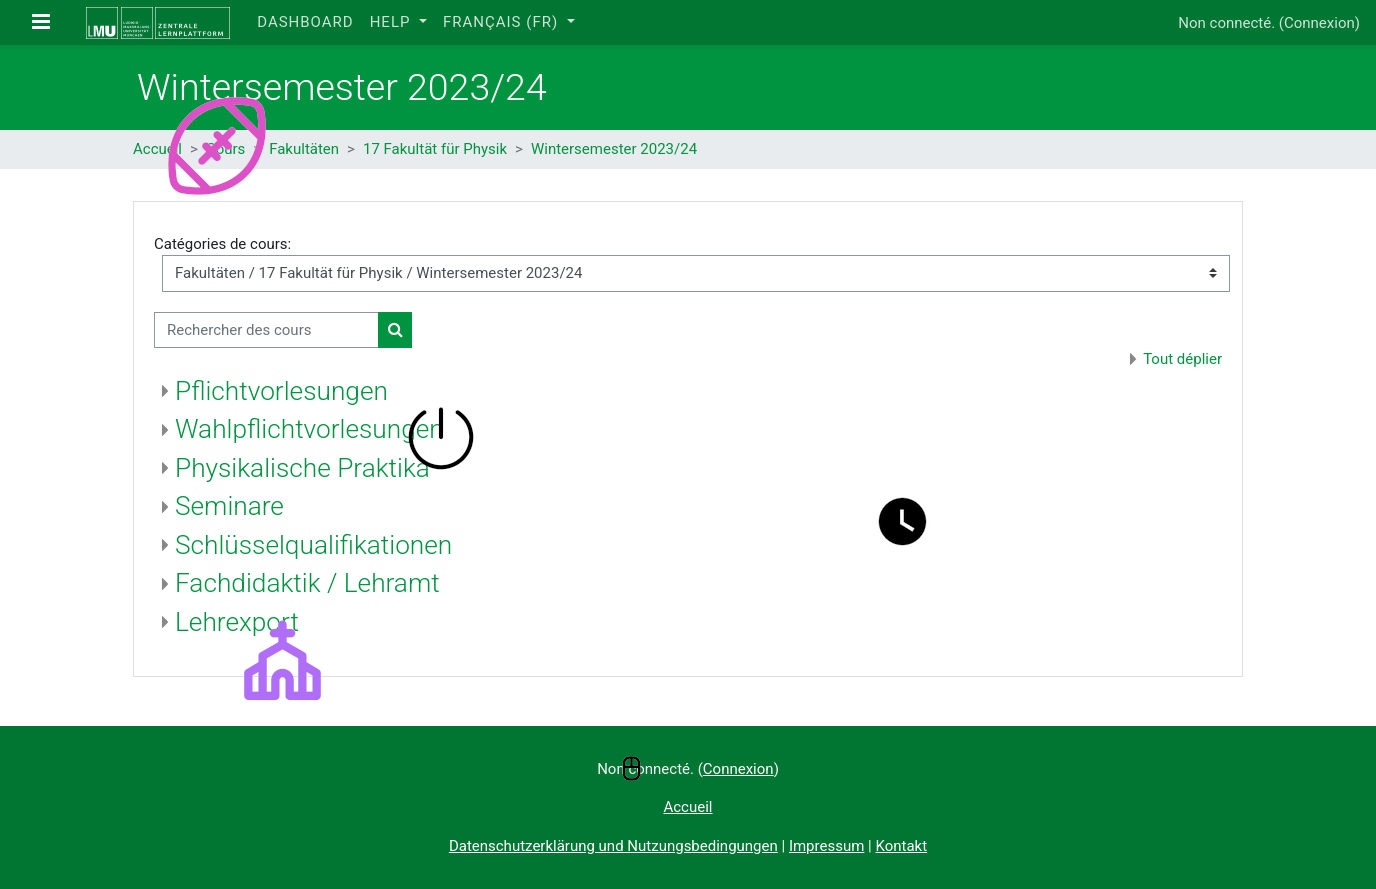  I want to click on indicates mouse input device connected, so click(631, 768).